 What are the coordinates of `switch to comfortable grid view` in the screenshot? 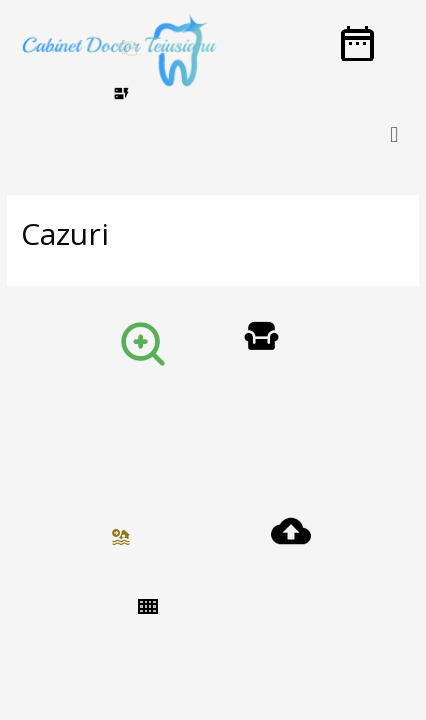 It's located at (147, 606).